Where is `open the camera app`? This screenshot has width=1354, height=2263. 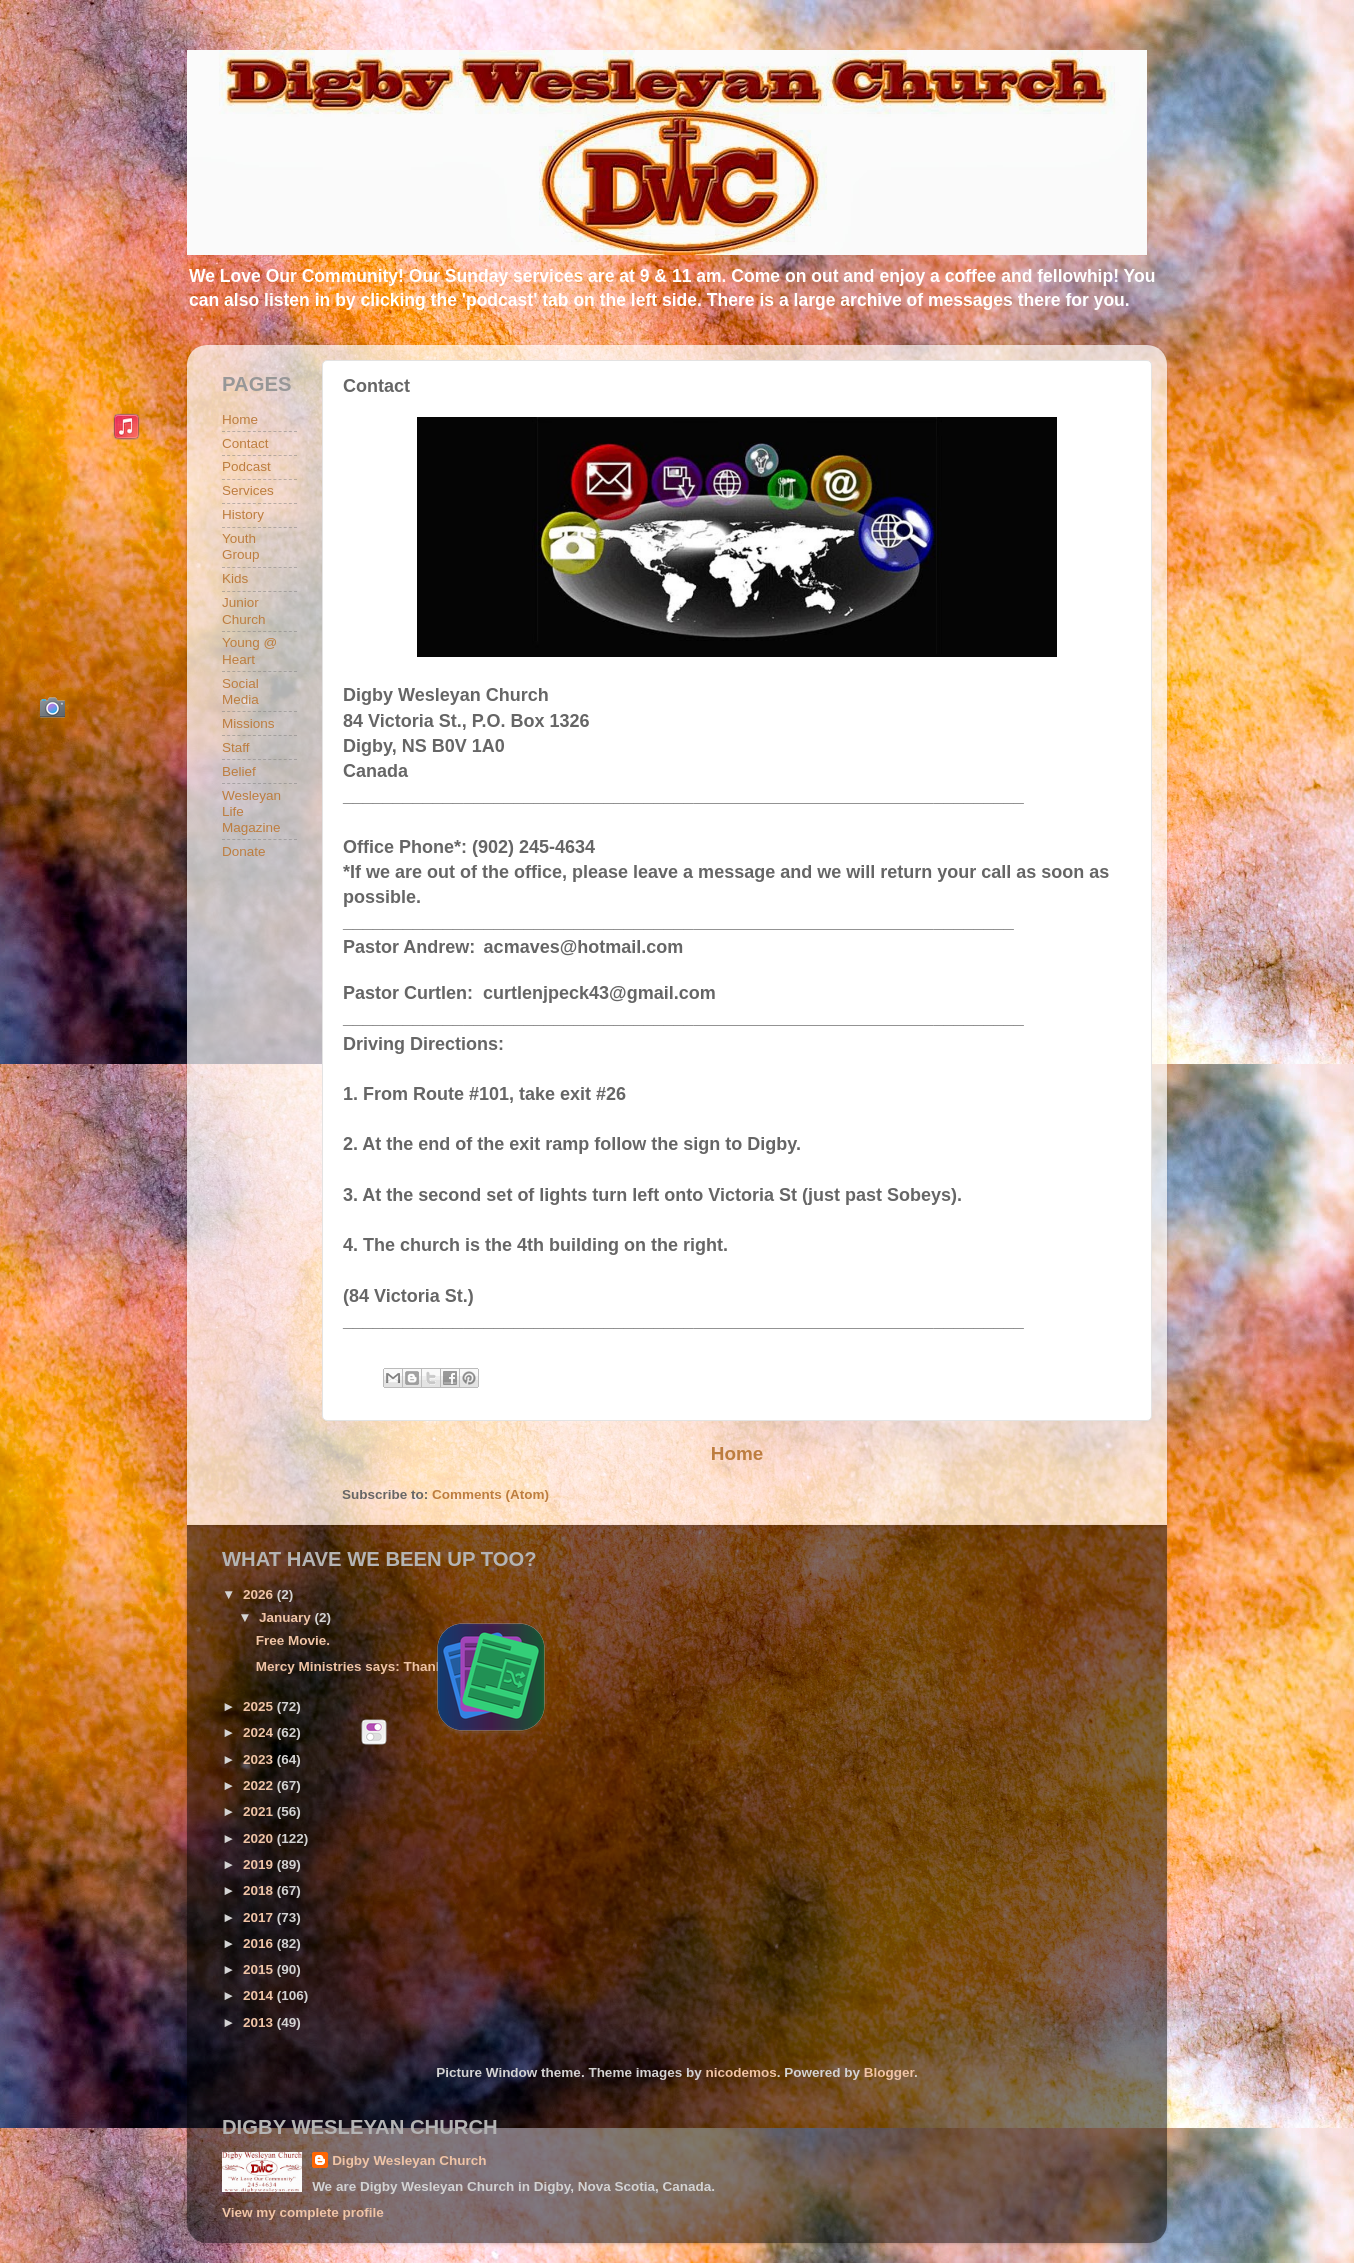 open the camera app is located at coordinates (52, 707).